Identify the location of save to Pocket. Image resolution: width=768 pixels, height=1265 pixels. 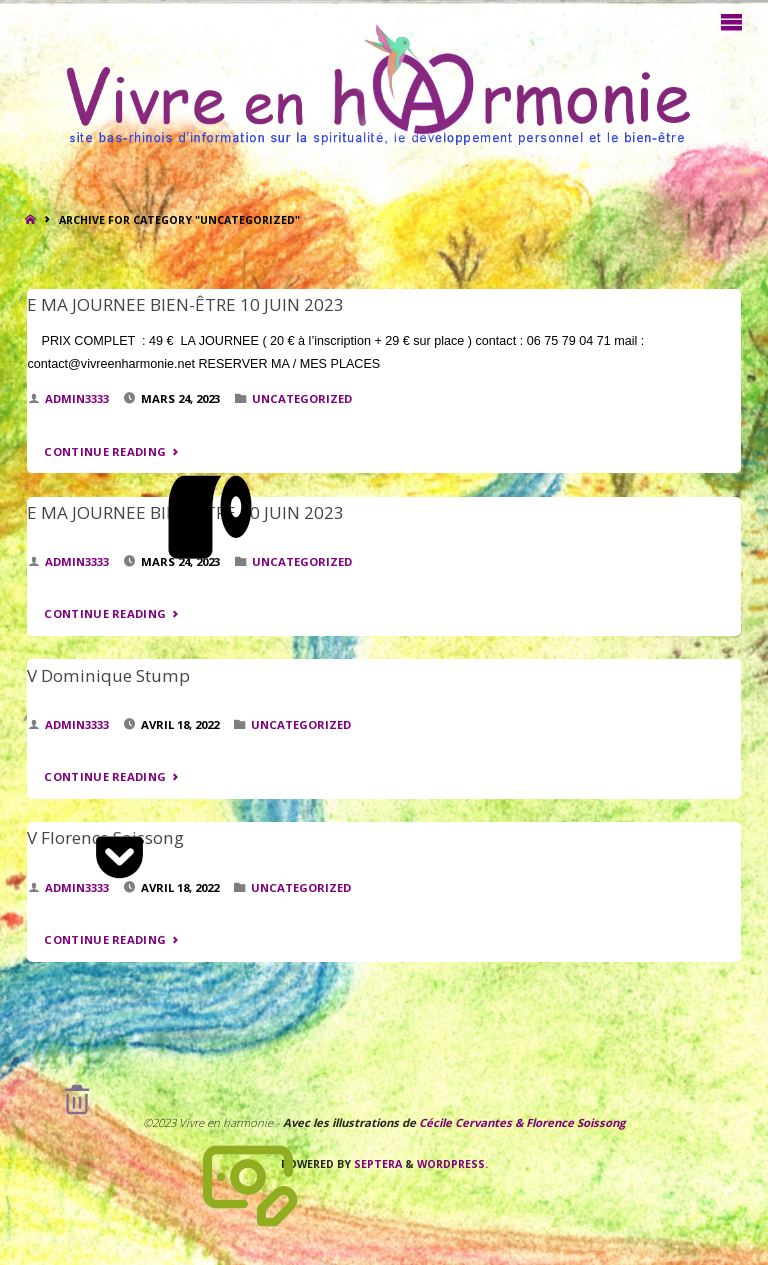
(119, 856).